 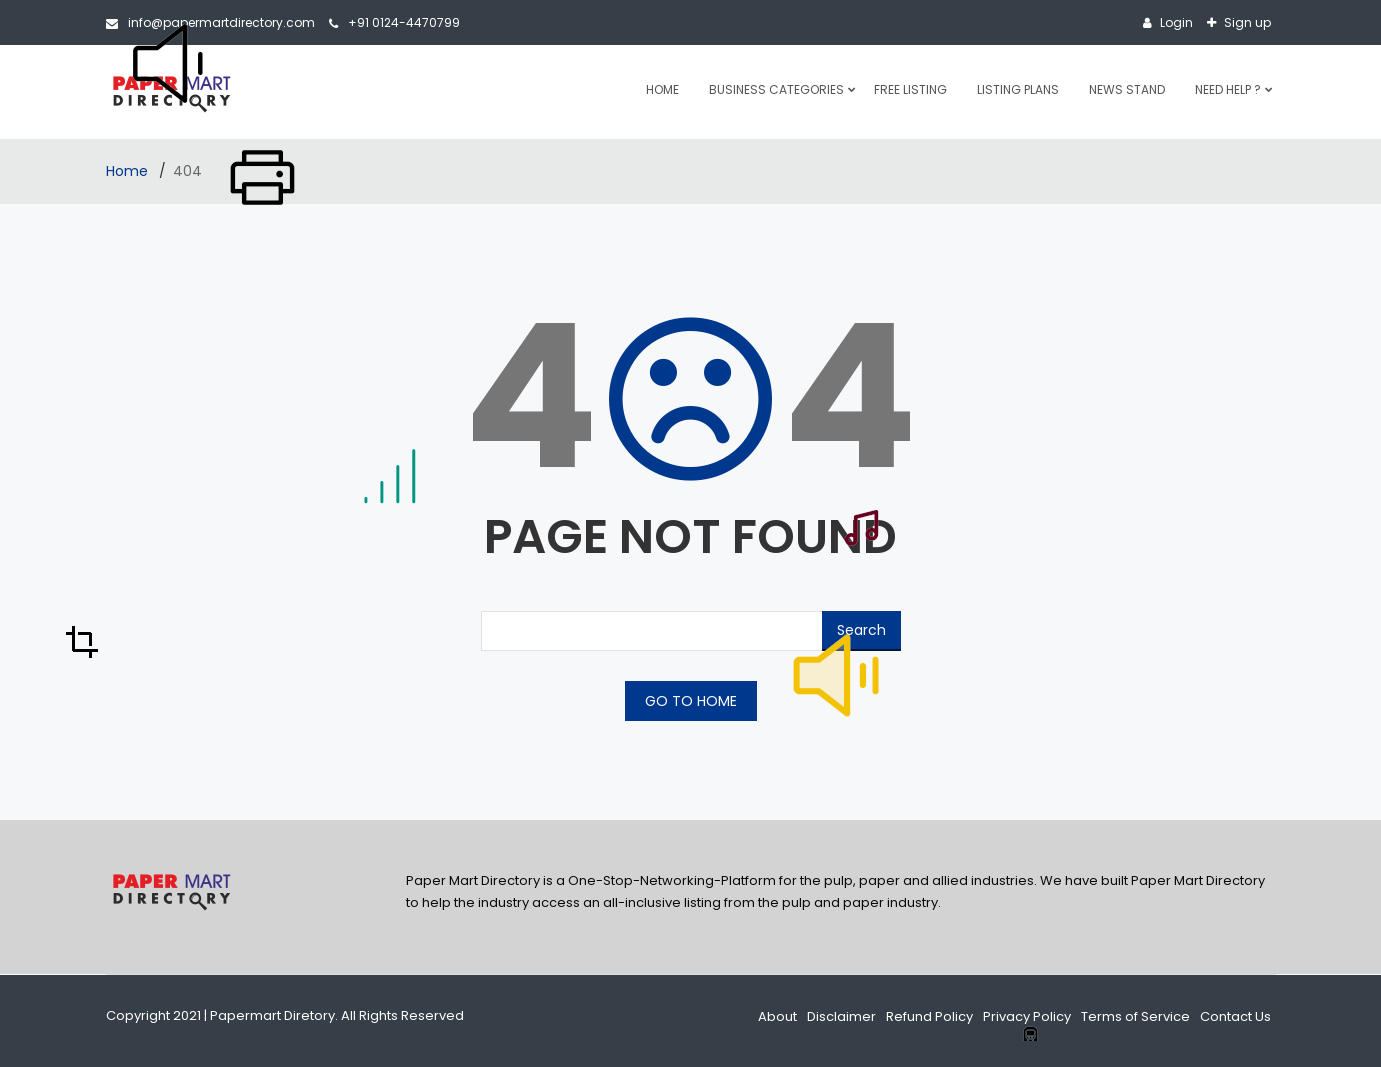 I want to click on crop an image, so click(x=82, y=642).